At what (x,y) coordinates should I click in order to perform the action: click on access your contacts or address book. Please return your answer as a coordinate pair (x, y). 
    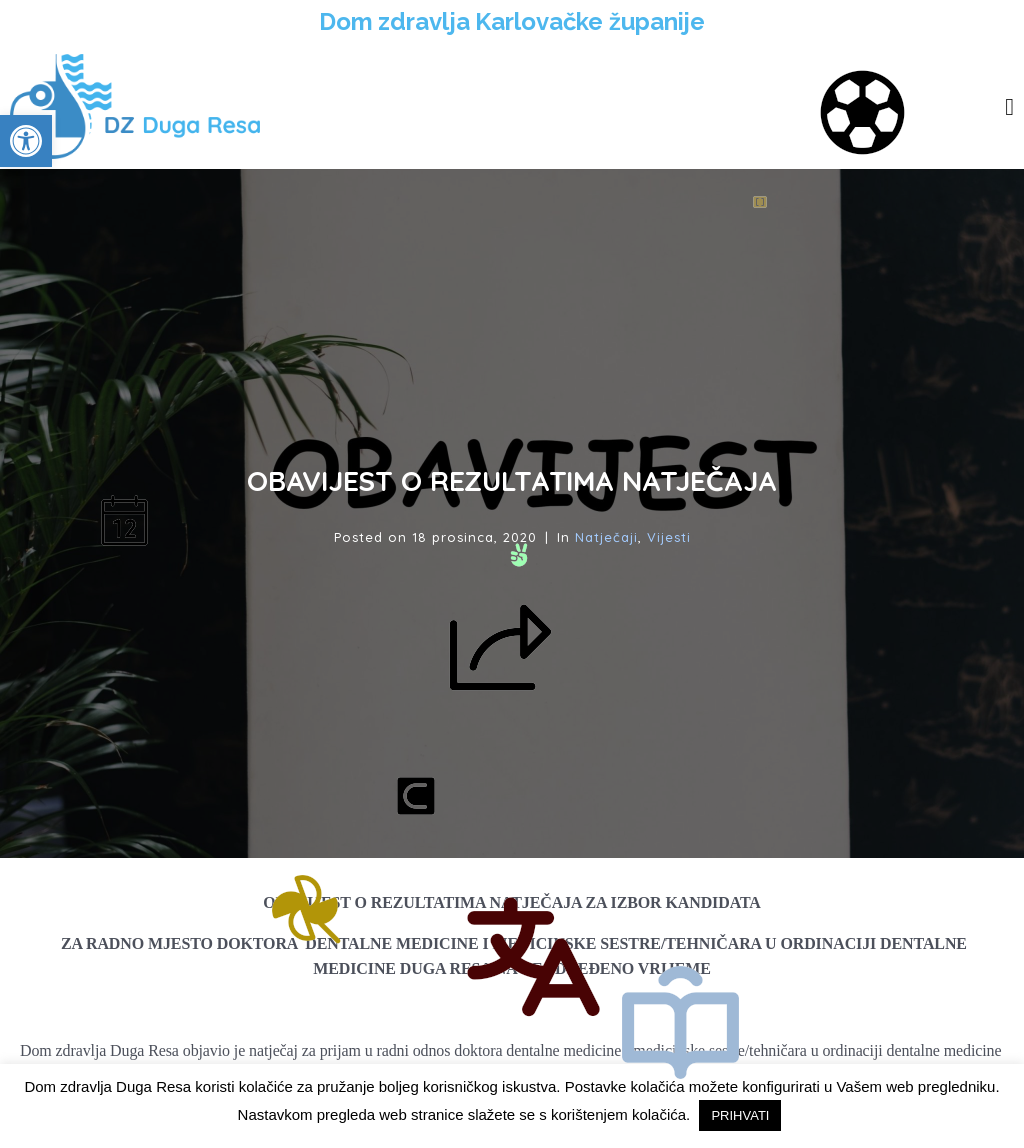
    Looking at the image, I should click on (680, 1020).